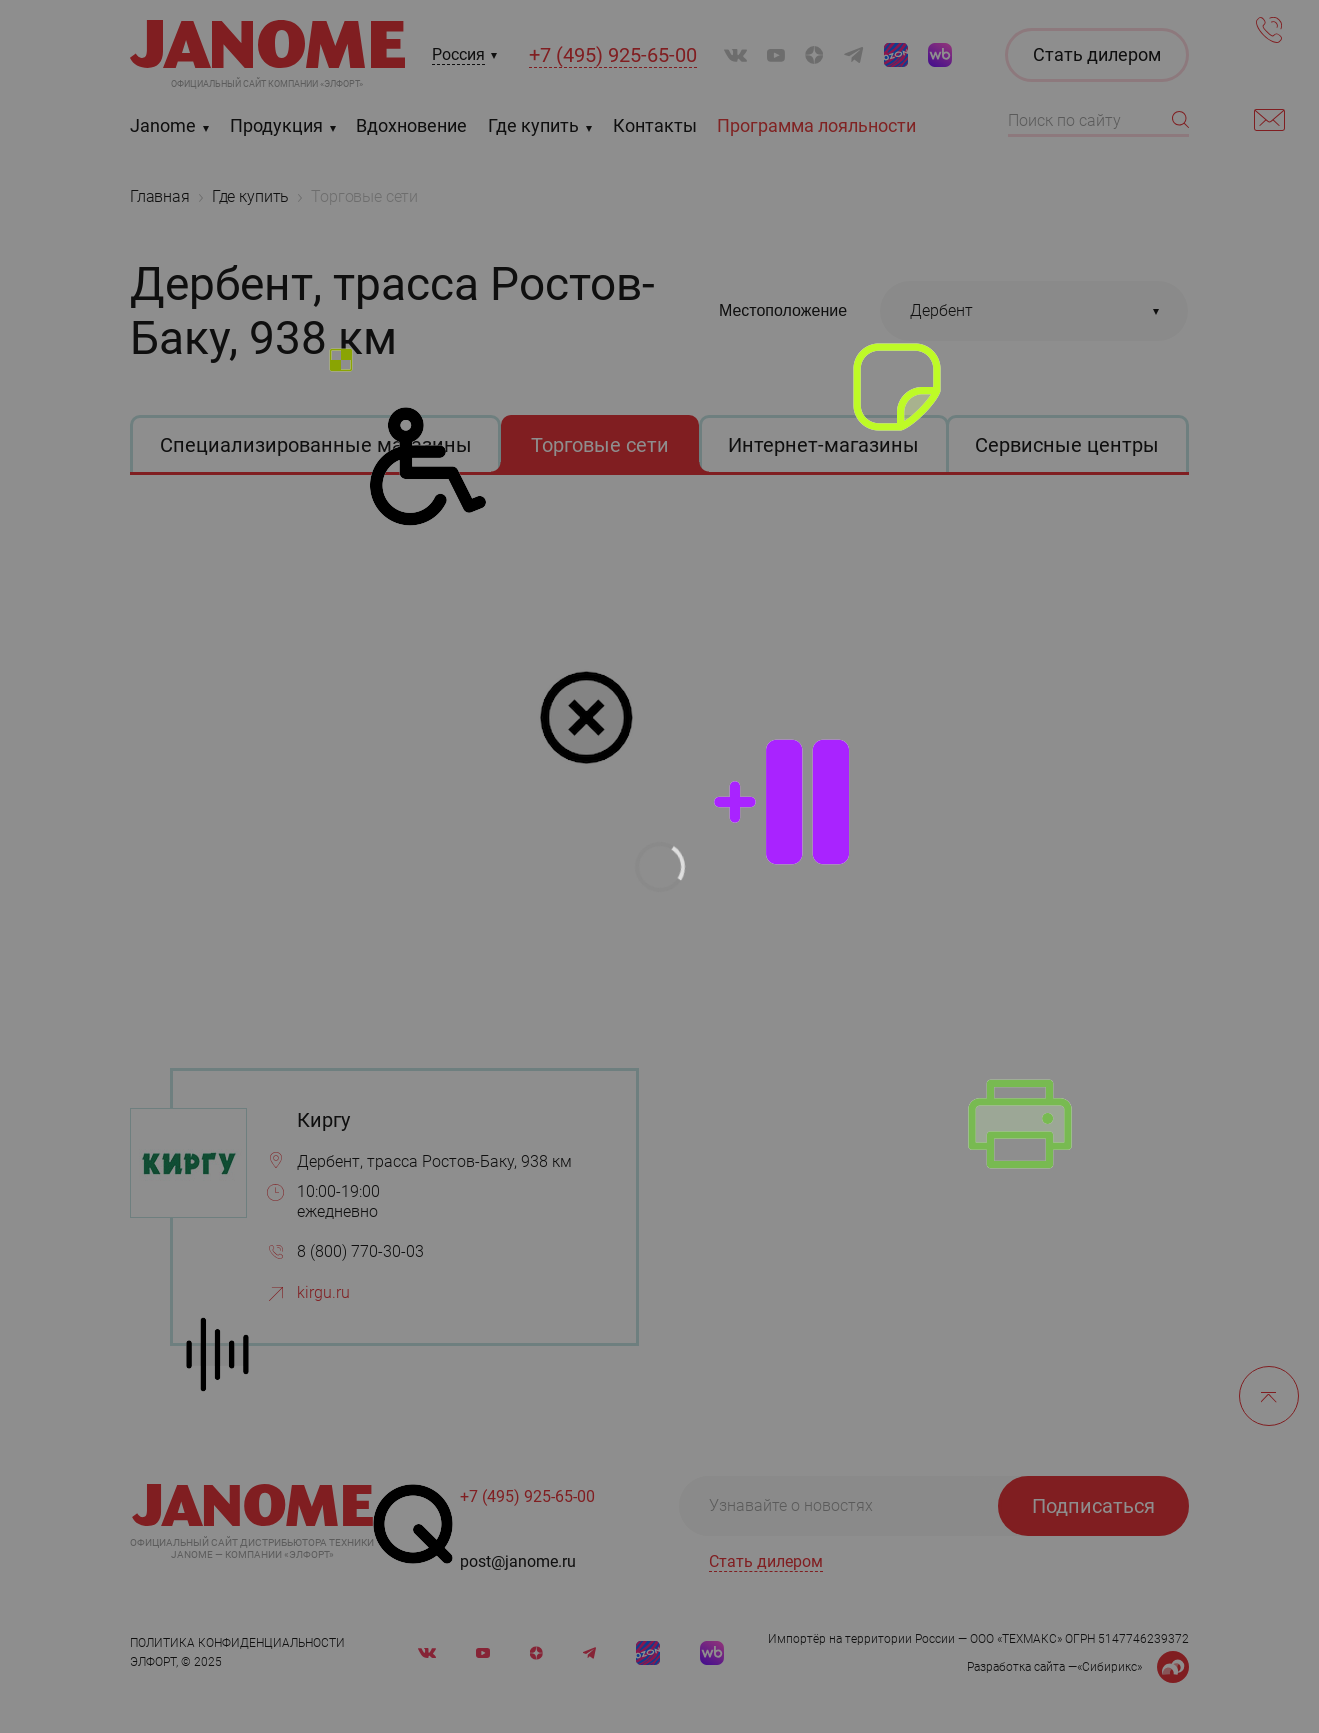 The width and height of the screenshot is (1319, 1733). I want to click on print the current document, so click(1020, 1124).